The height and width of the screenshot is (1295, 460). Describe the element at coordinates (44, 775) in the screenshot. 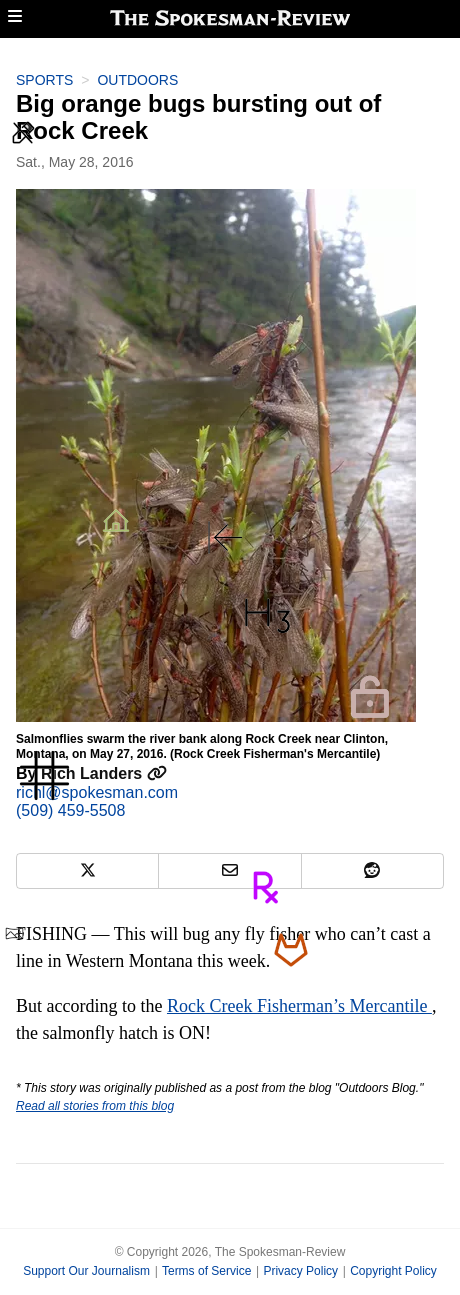

I see `view or browse hashtags` at that location.